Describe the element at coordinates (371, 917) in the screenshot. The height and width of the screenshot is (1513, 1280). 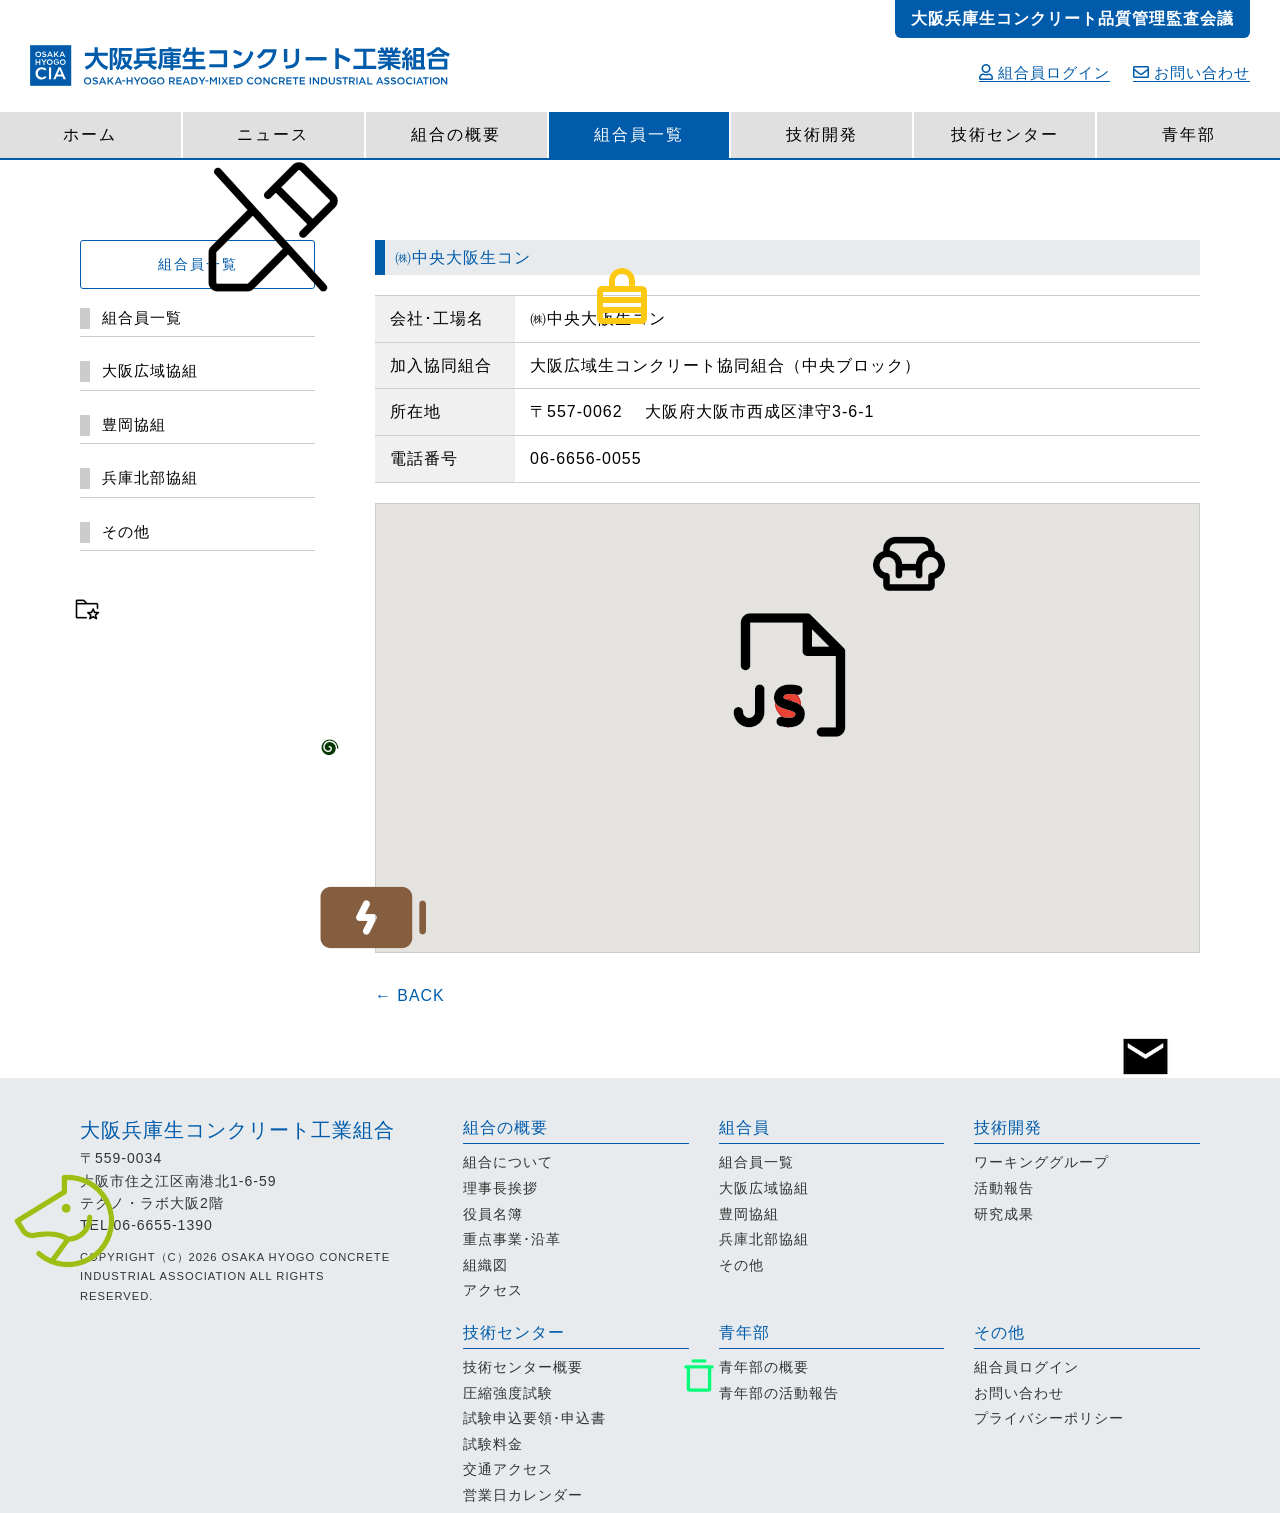
I see `indicates device is currently charging` at that location.